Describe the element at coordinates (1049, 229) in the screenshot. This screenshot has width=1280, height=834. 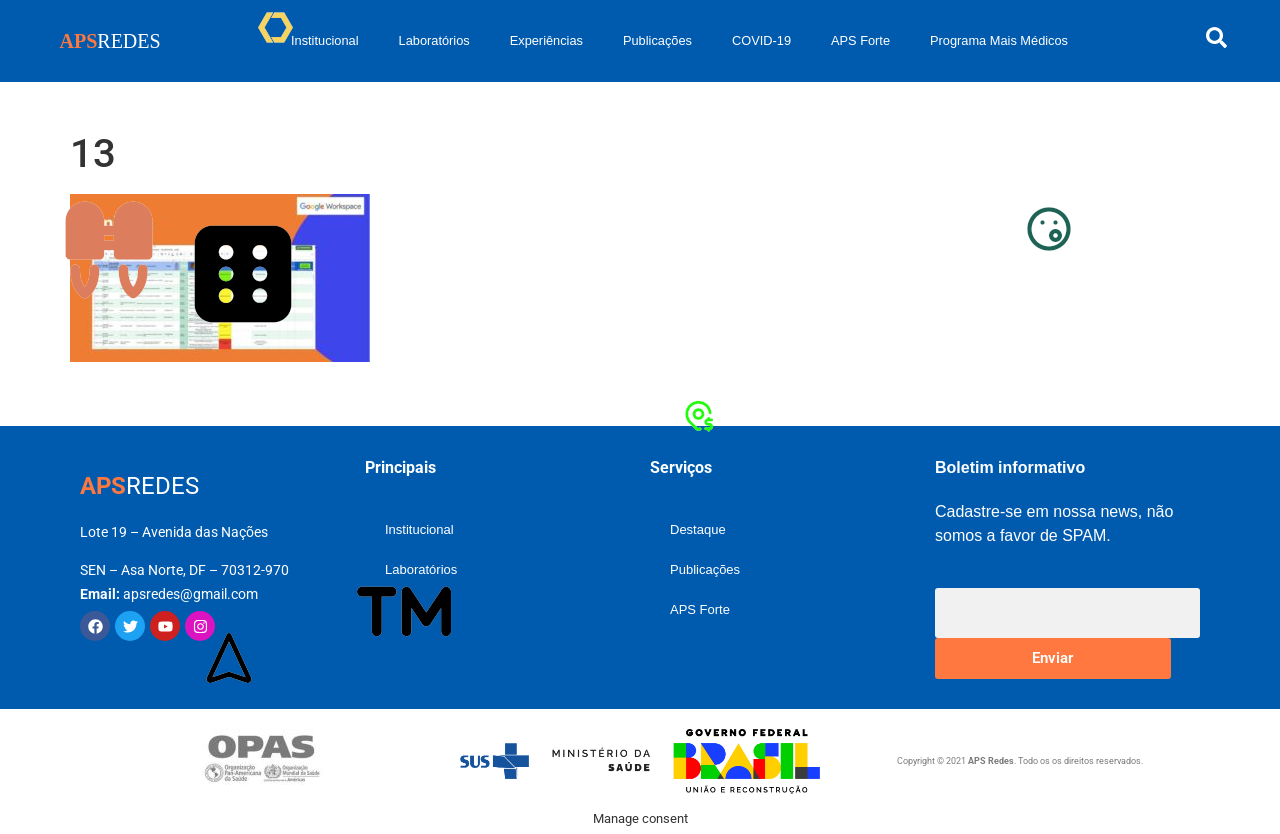
I see `indicates singing or karaoke mode` at that location.